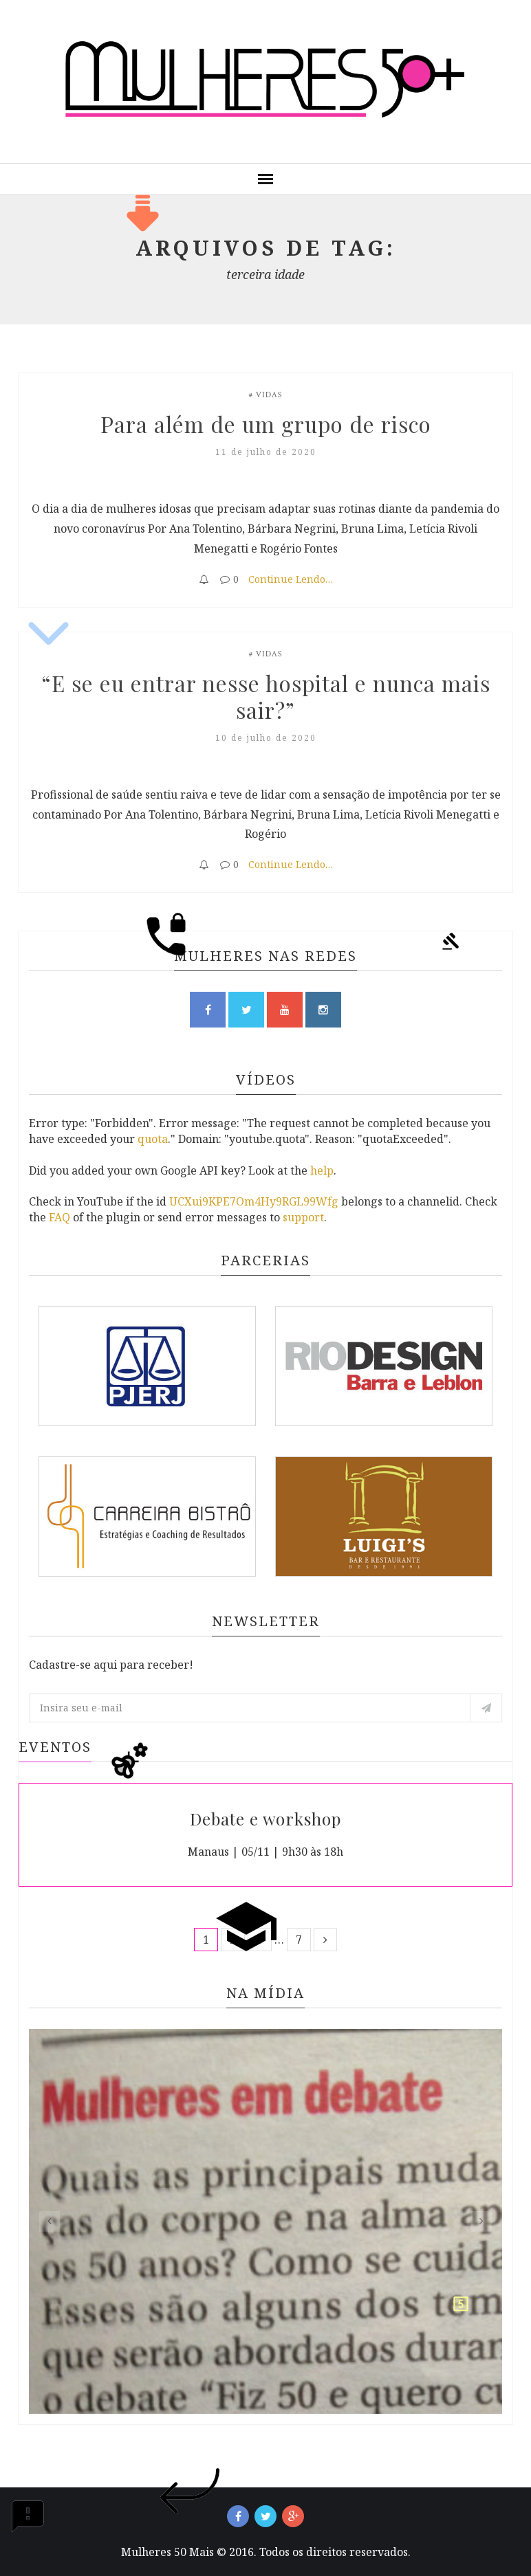 This screenshot has width=531, height=2576. I want to click on access nature or outdoor-themed emoji, so click(129, 1760).